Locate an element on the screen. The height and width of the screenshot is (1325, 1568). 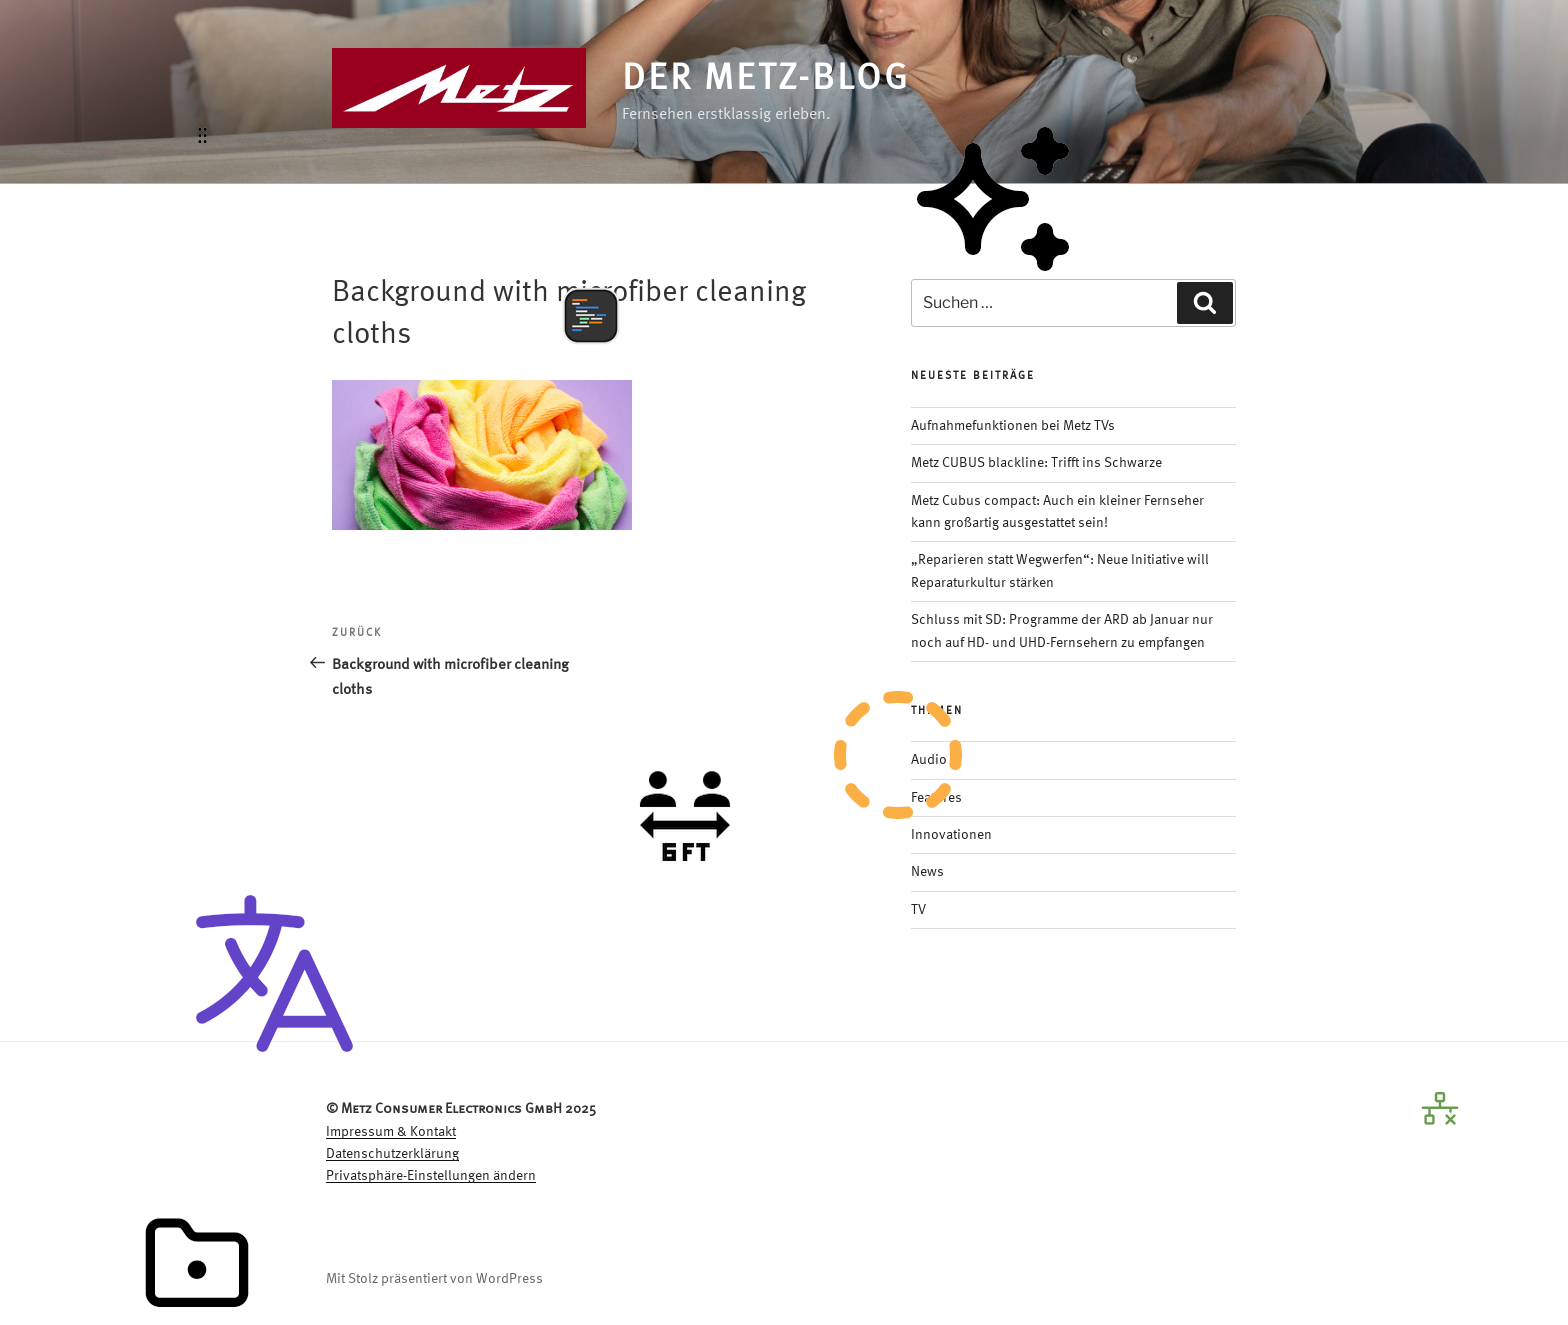
folder with new or unread content is located at coordinates (197, 1265).